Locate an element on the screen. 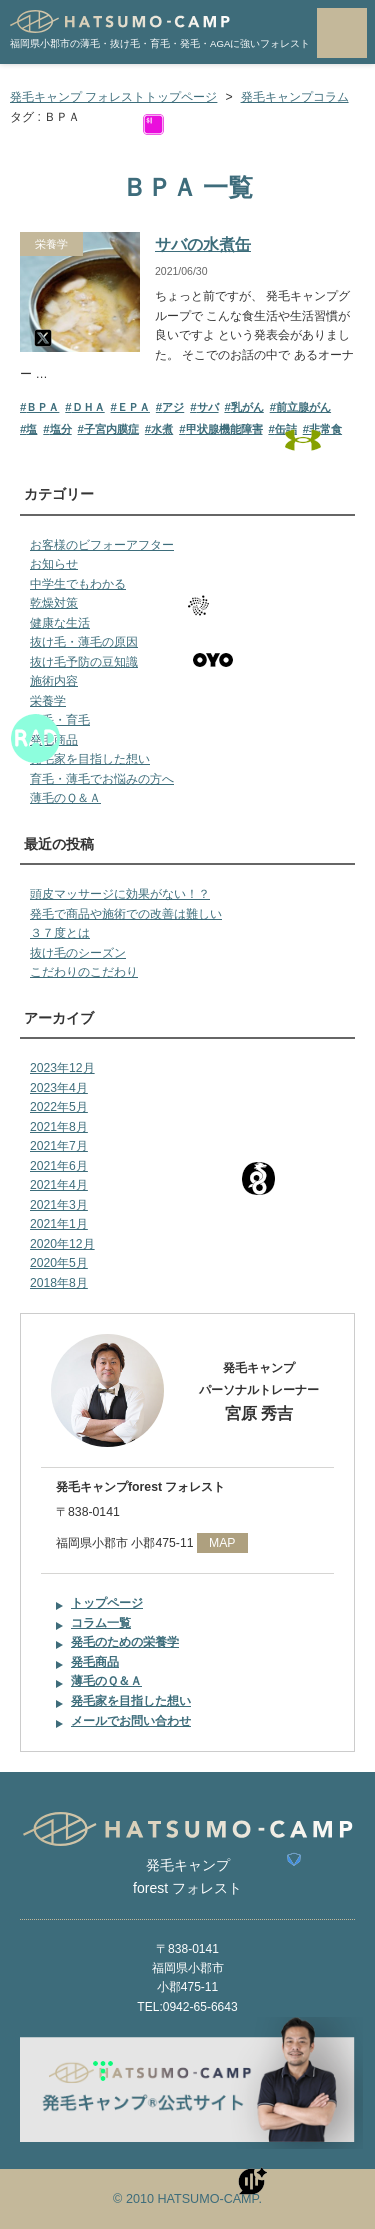  open wireguard vpn settings is located at coordinates (258, 1178).